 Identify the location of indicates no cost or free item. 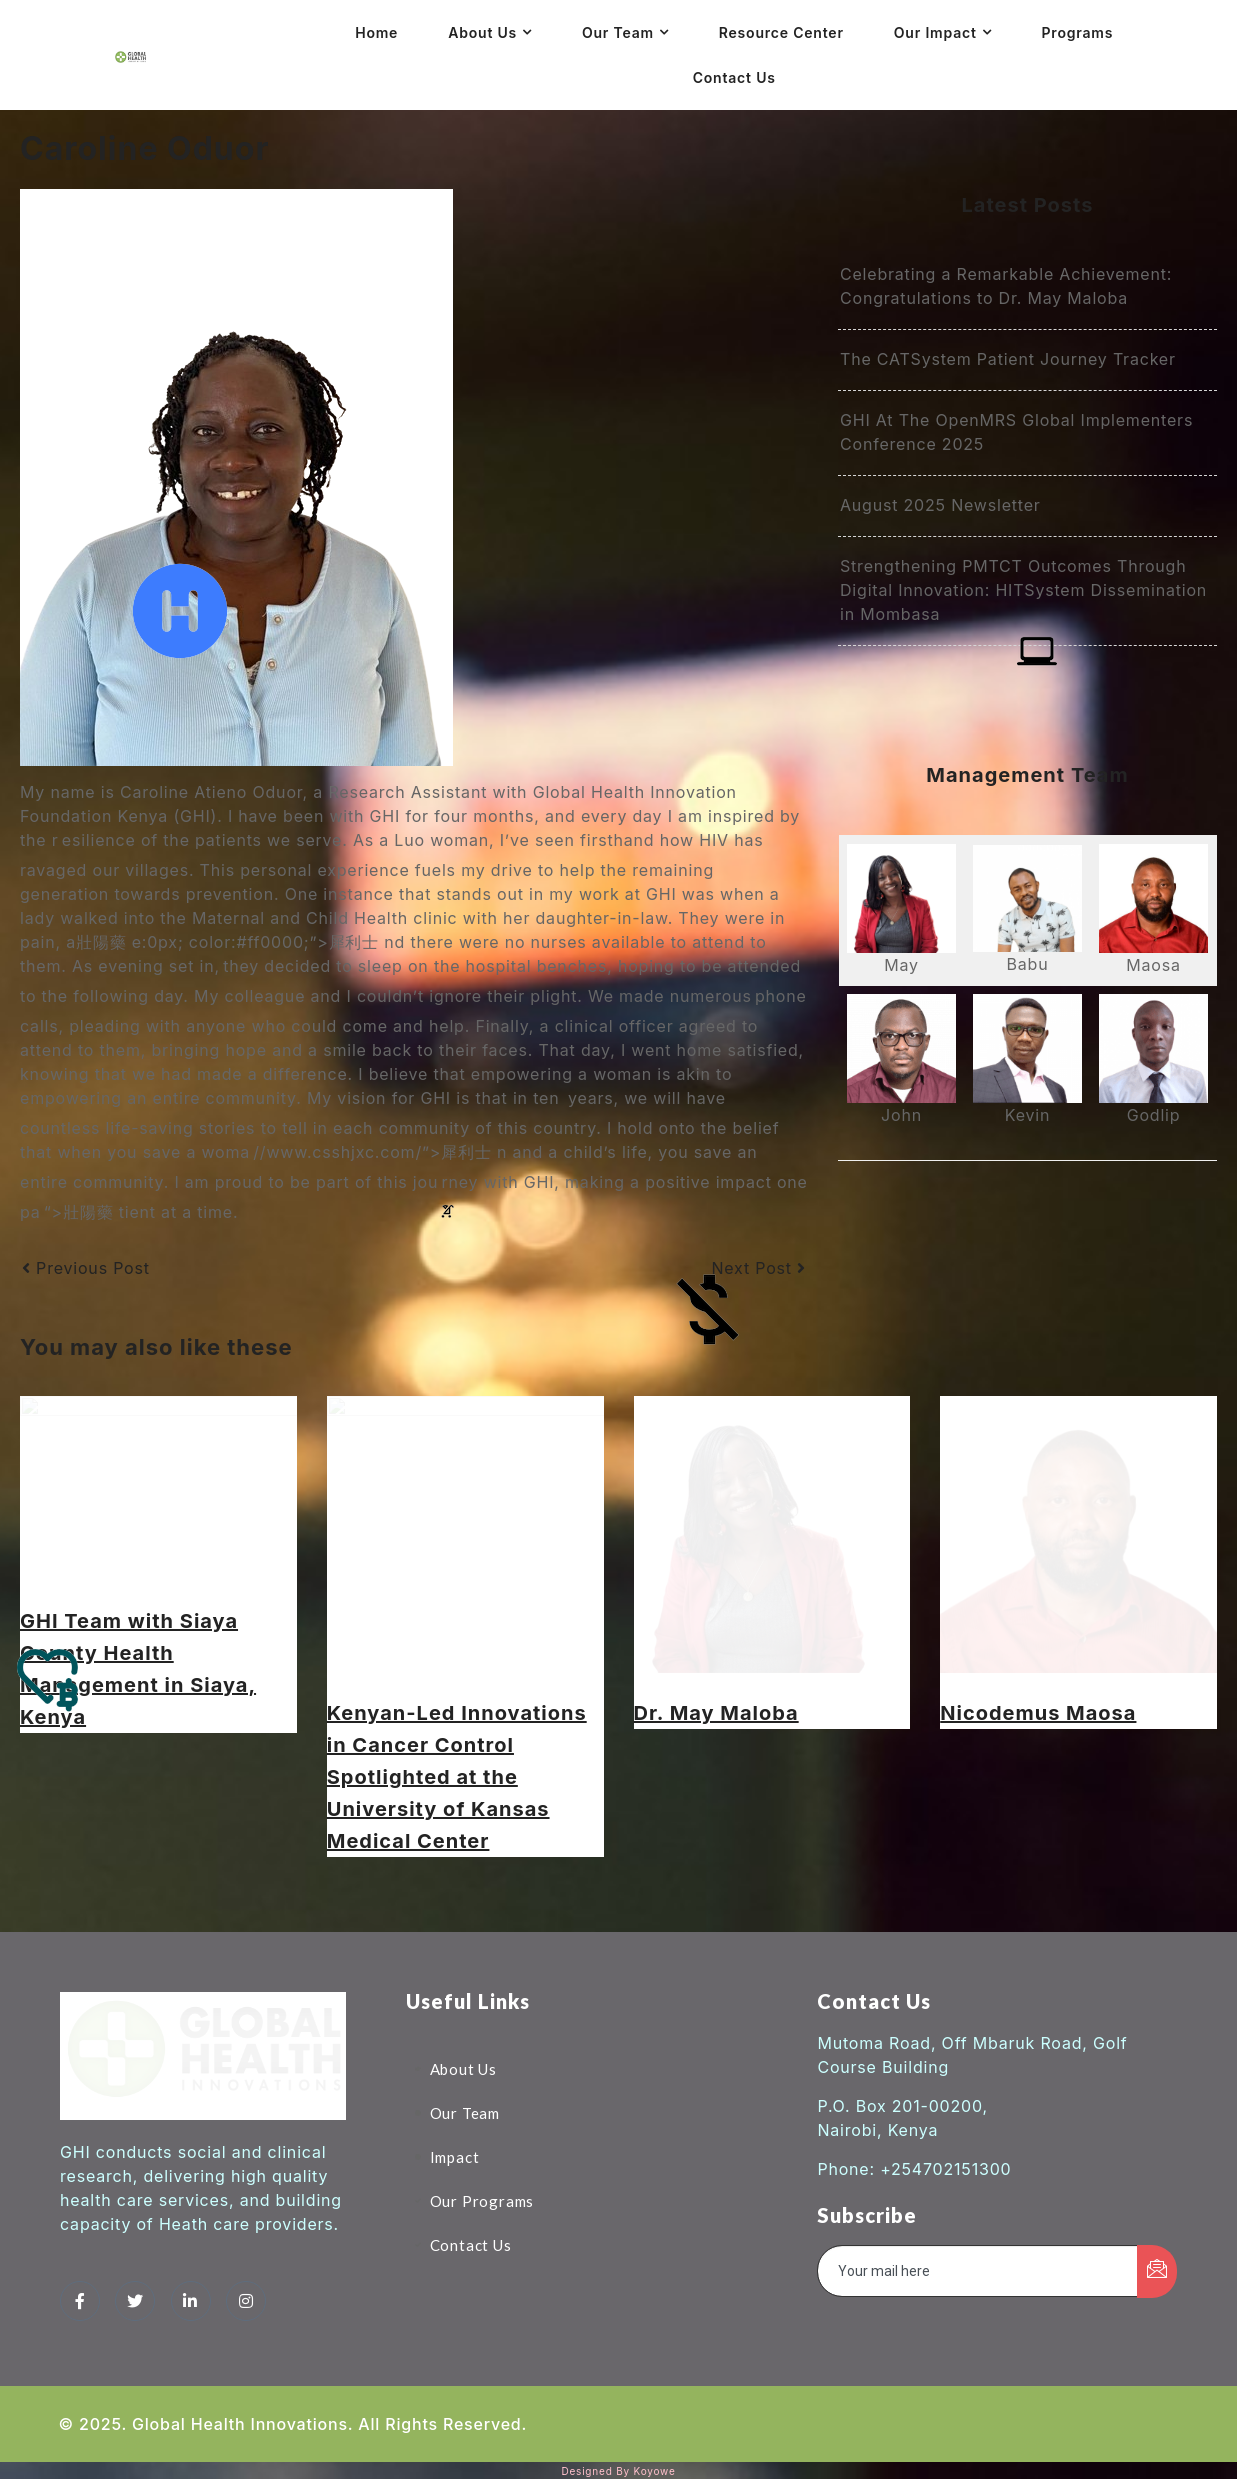
(707, 1309).